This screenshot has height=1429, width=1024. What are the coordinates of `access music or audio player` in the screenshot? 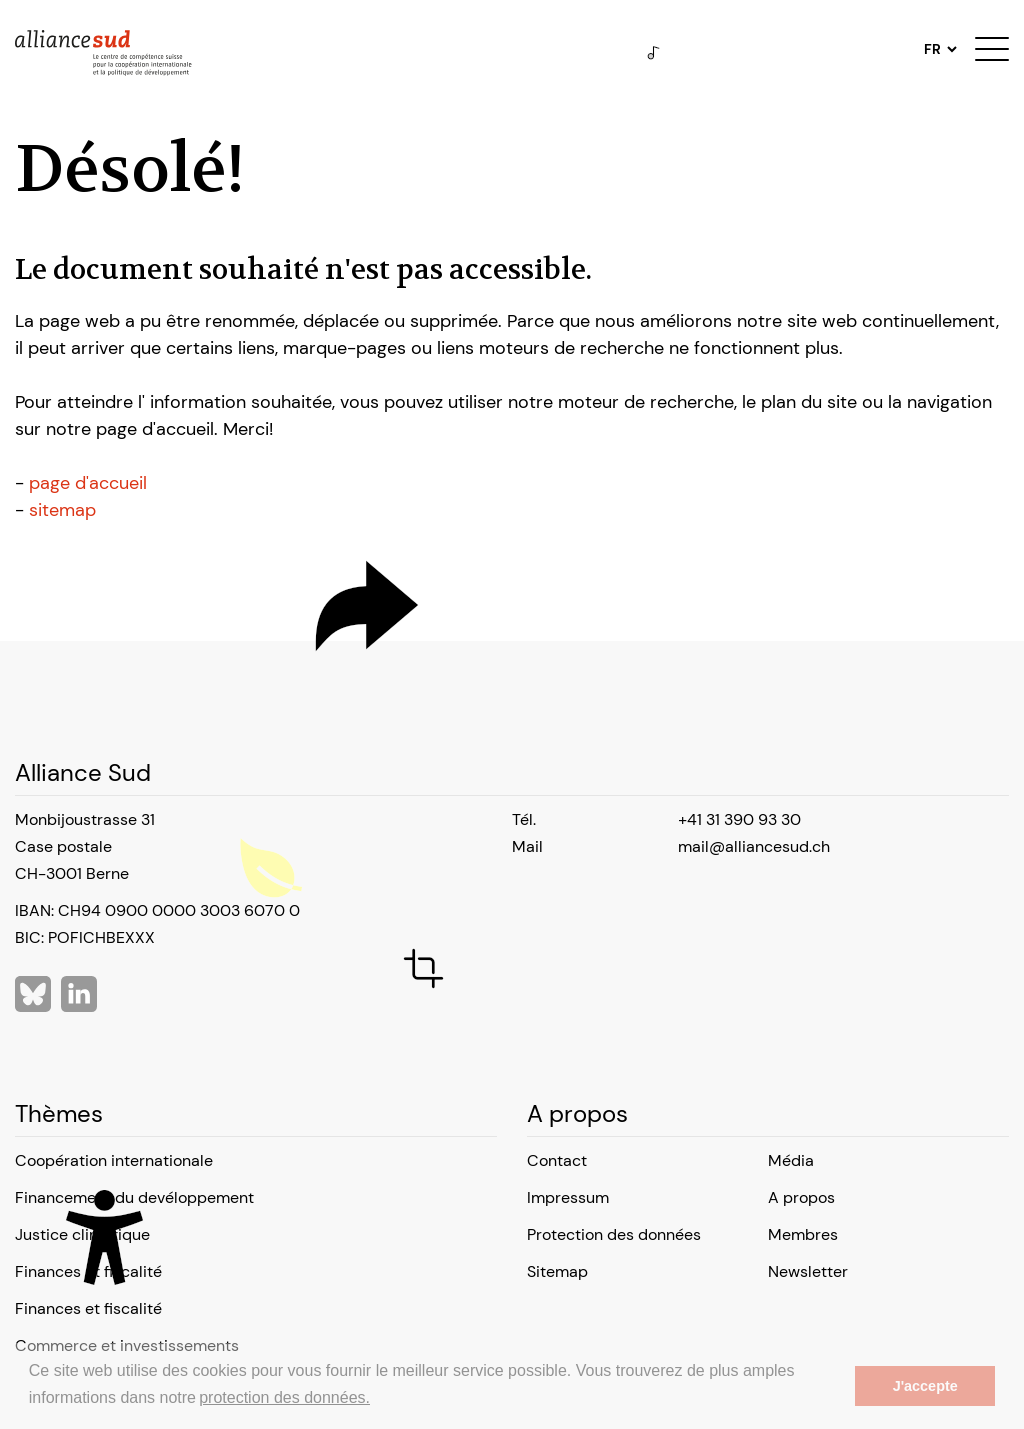 It's located at (653, 52).